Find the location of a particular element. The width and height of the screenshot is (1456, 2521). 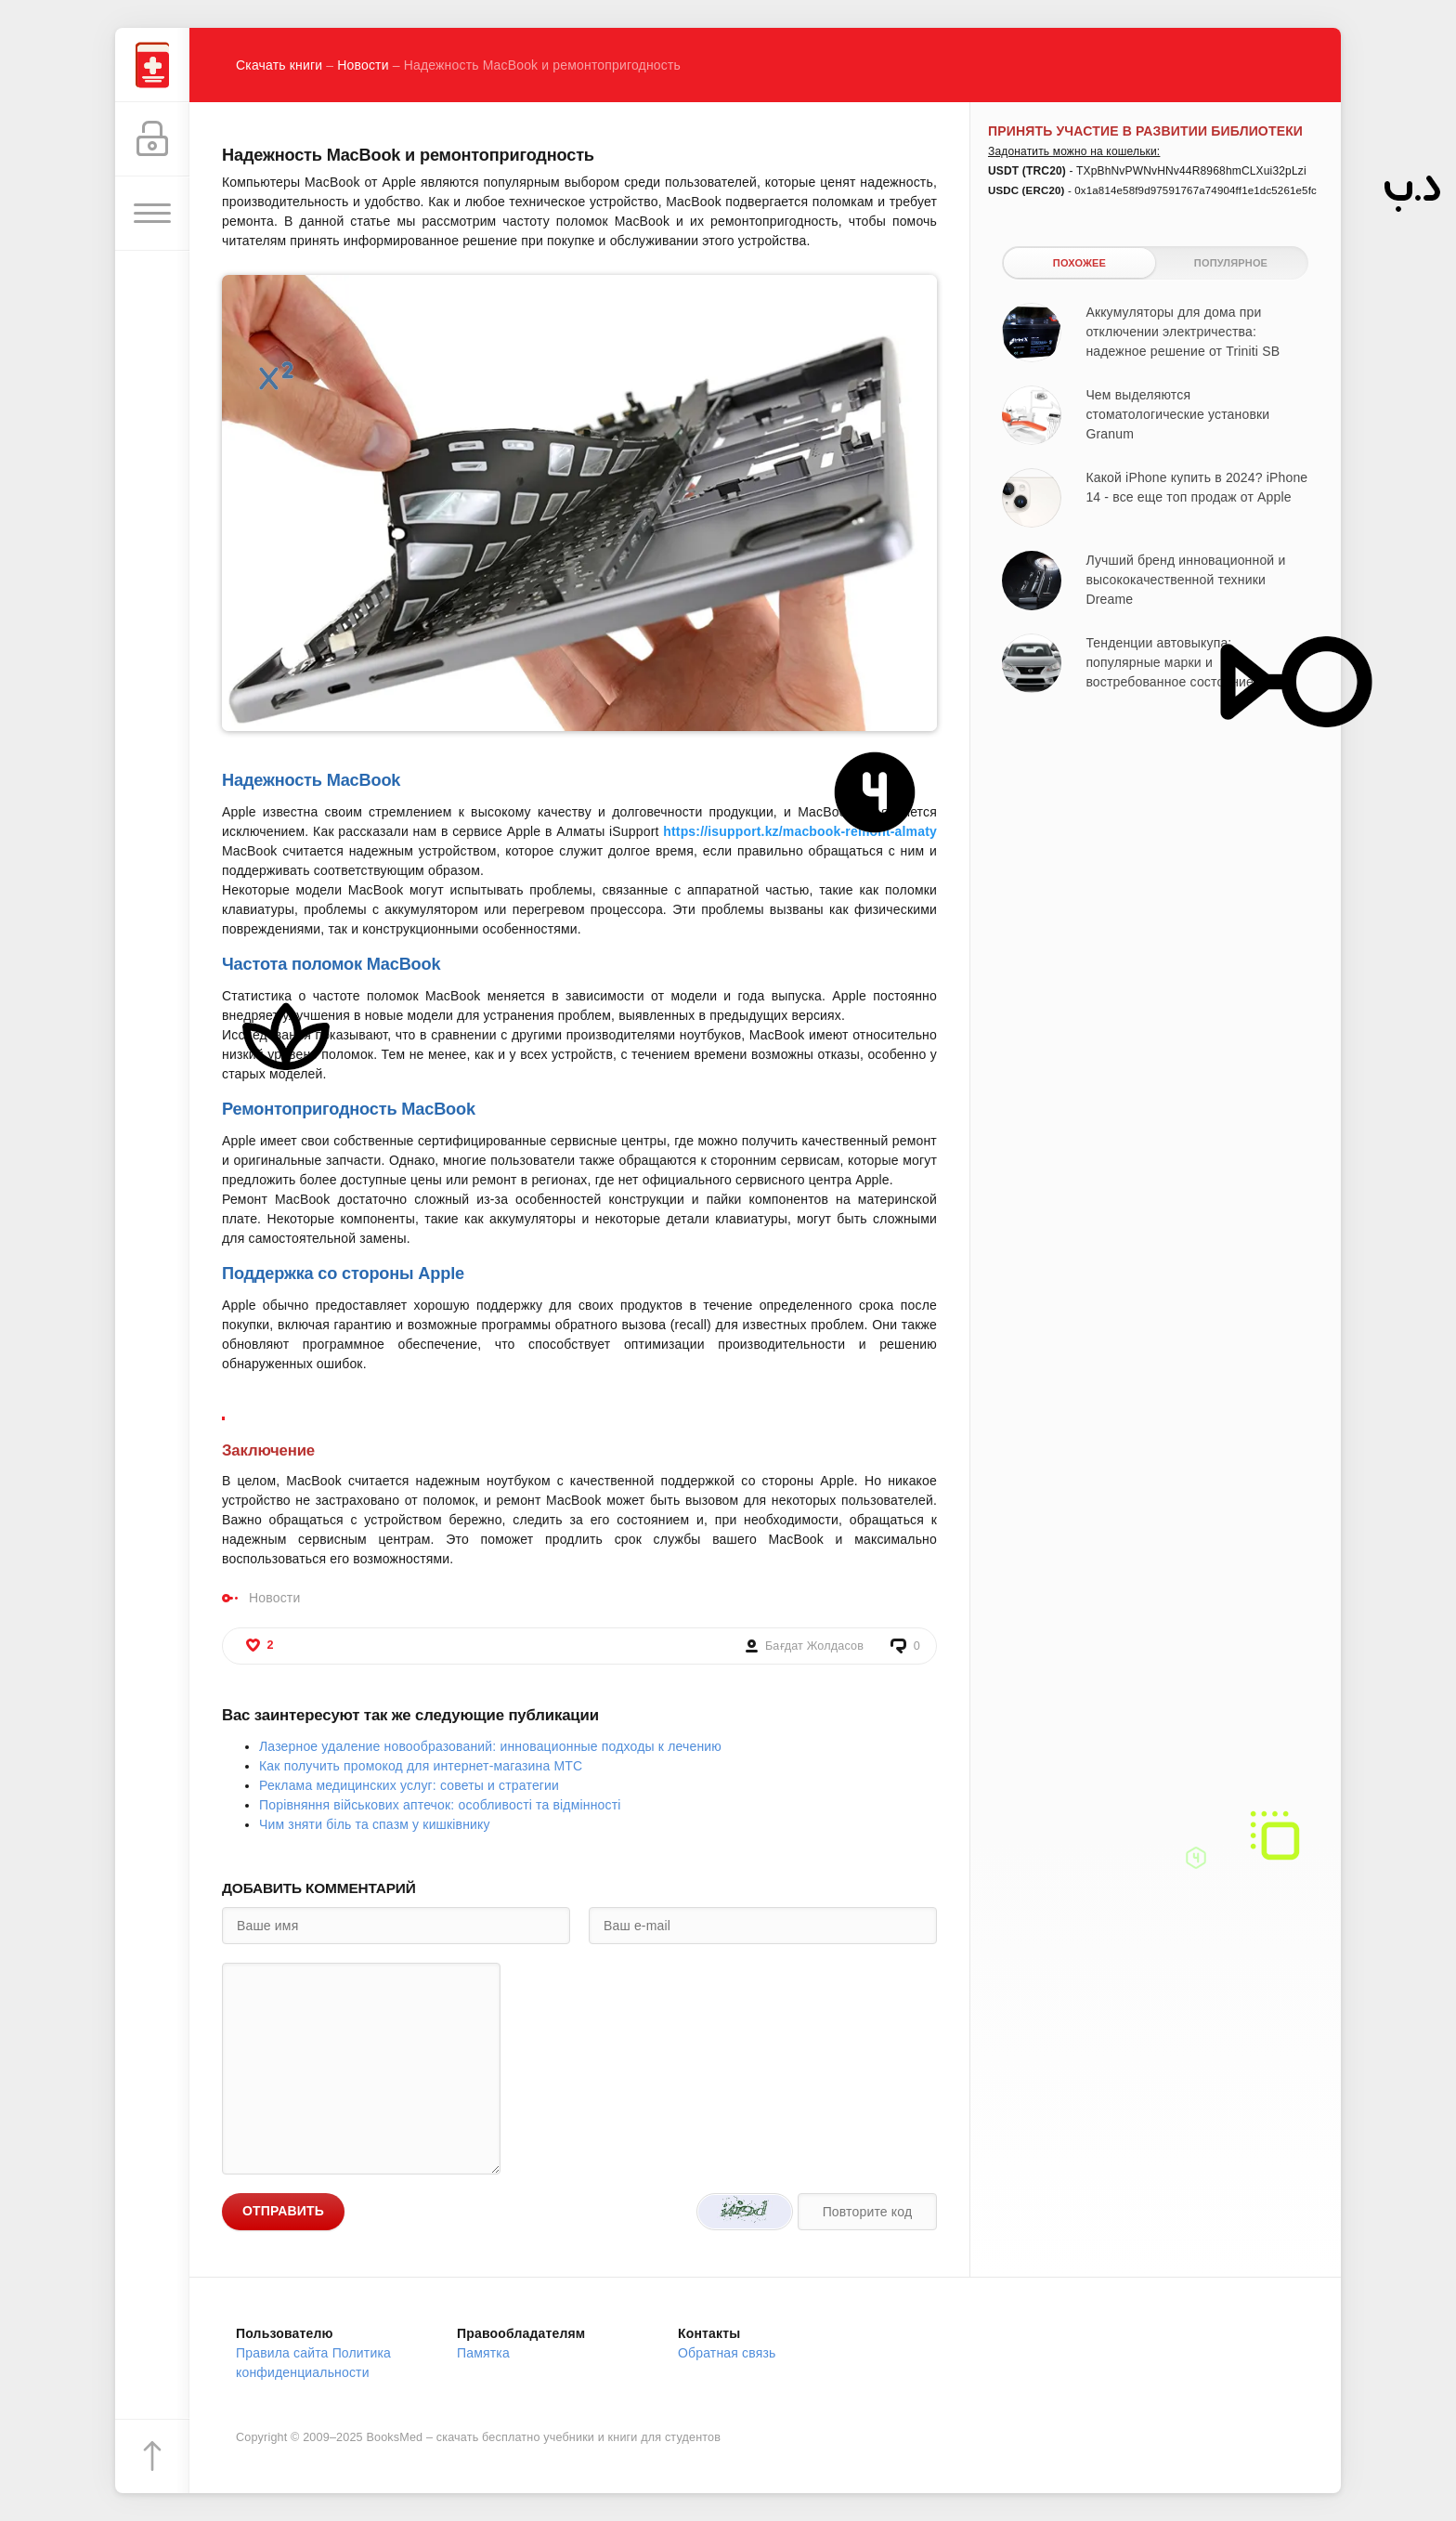

step 4 in a multi-step process is located at coordinates (1196, 1858).